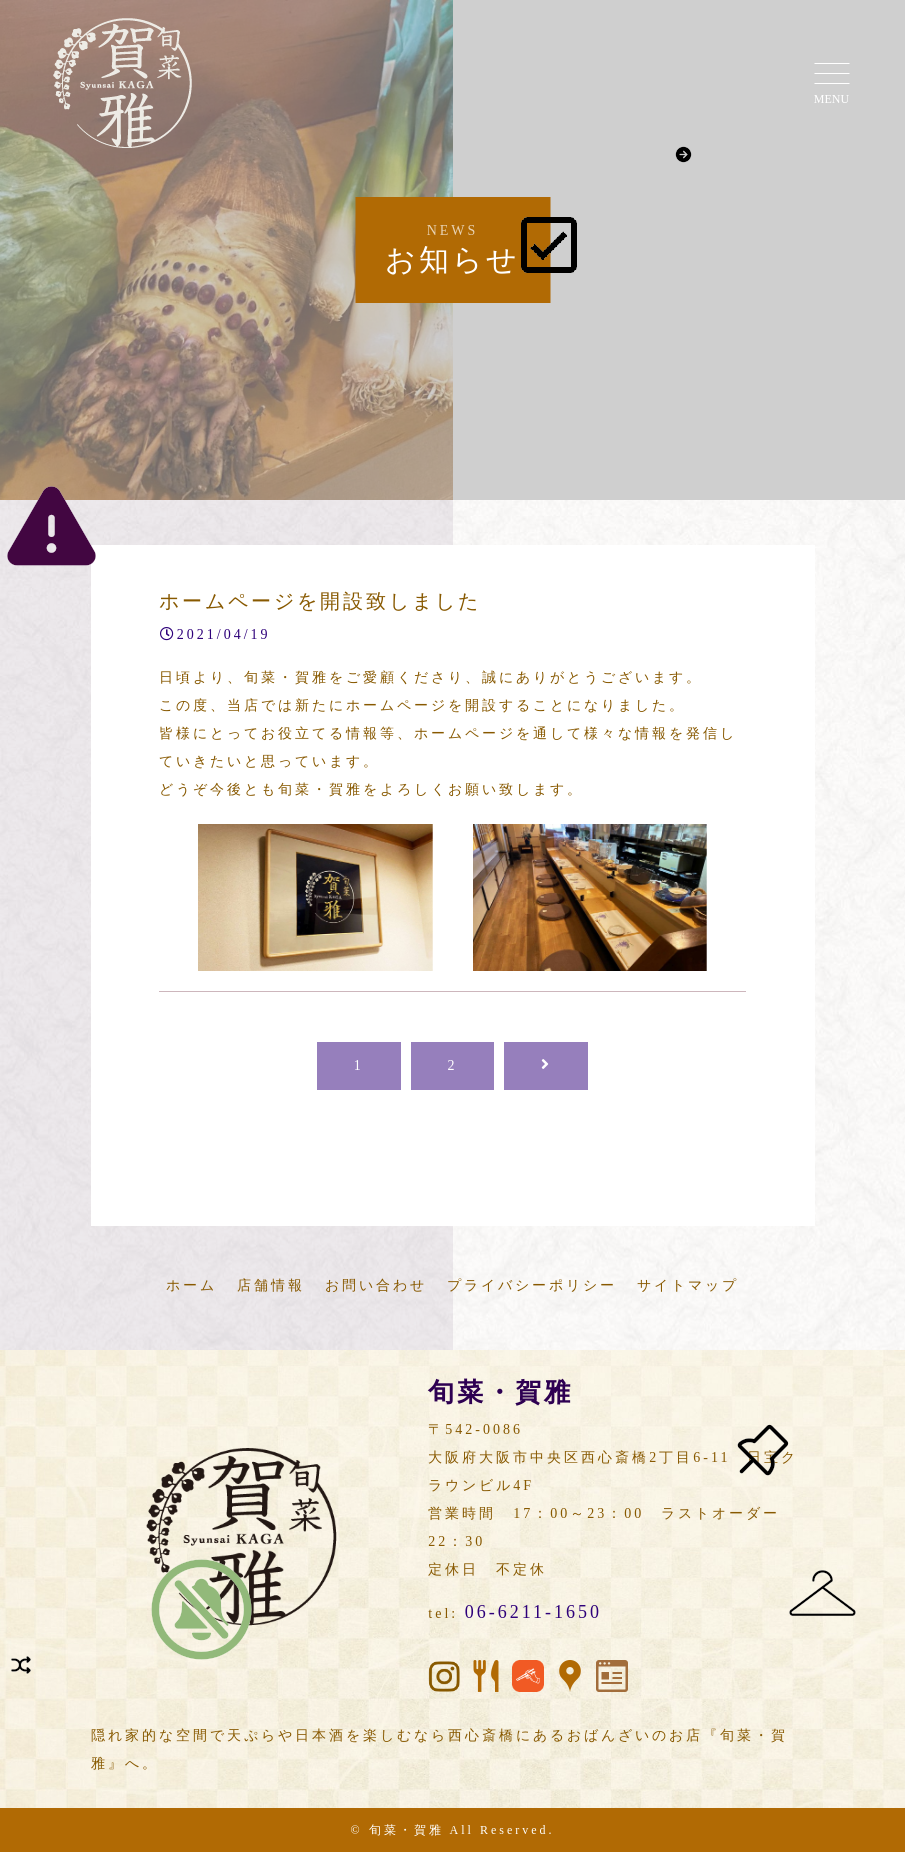 This screenshot has height=1852, width=905. What do you see at coordinates (51, 527) in the screenshot?
I see `indicates a warning or caution state` at bounding box center [51, 527].